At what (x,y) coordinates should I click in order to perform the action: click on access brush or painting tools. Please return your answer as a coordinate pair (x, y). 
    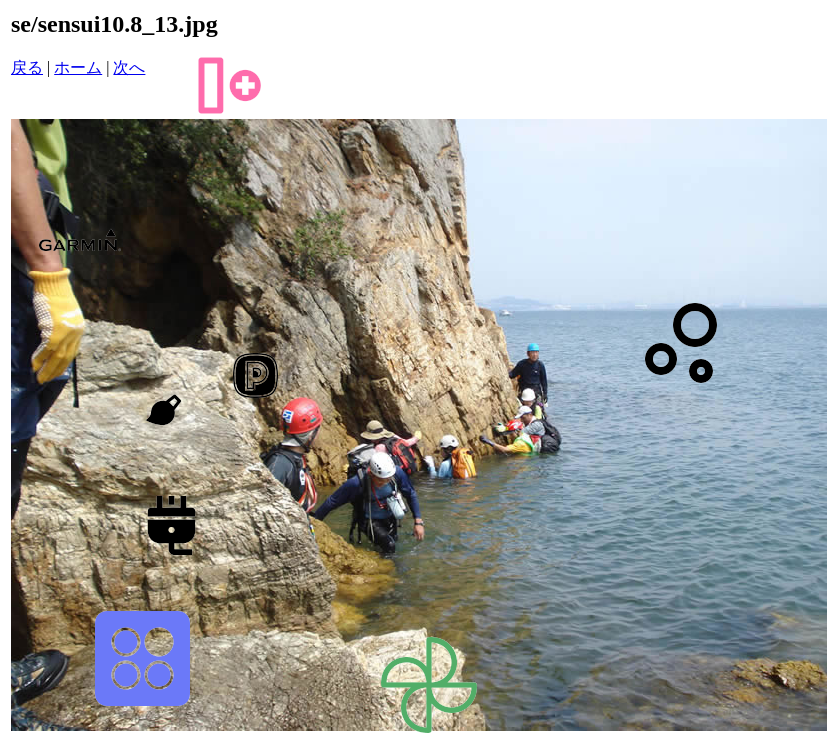
    Looking at the image, I should click on (163, 410).